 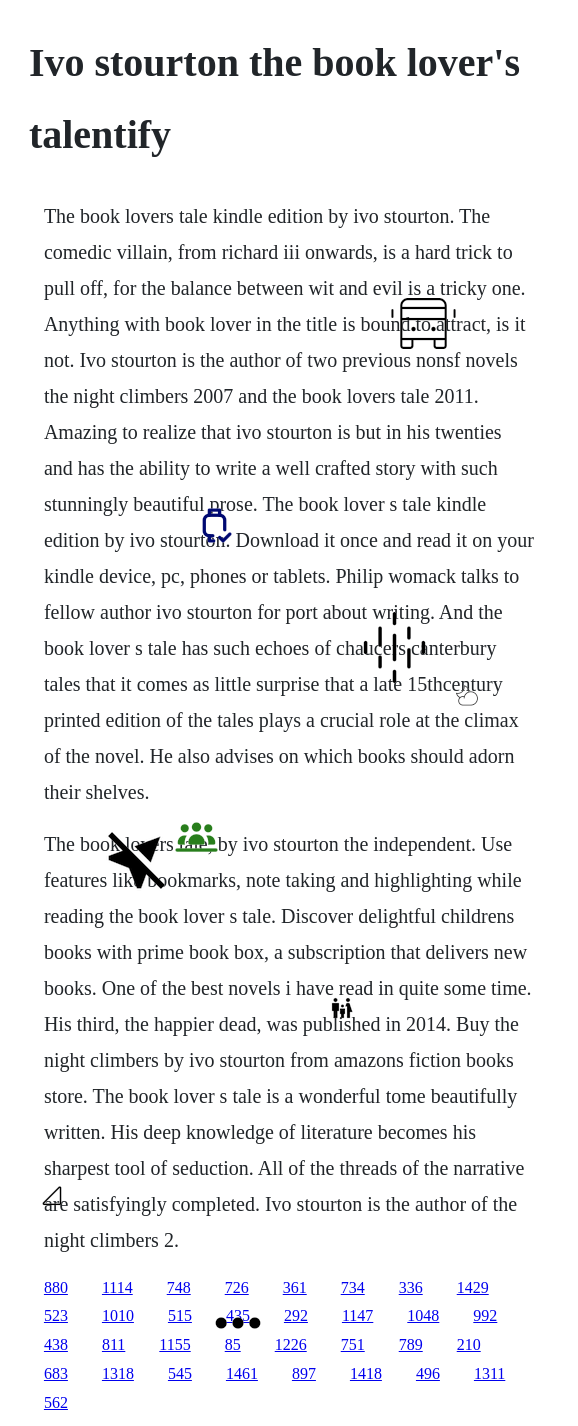 I want to click on open google podcasts, so click(x=394, y=647).